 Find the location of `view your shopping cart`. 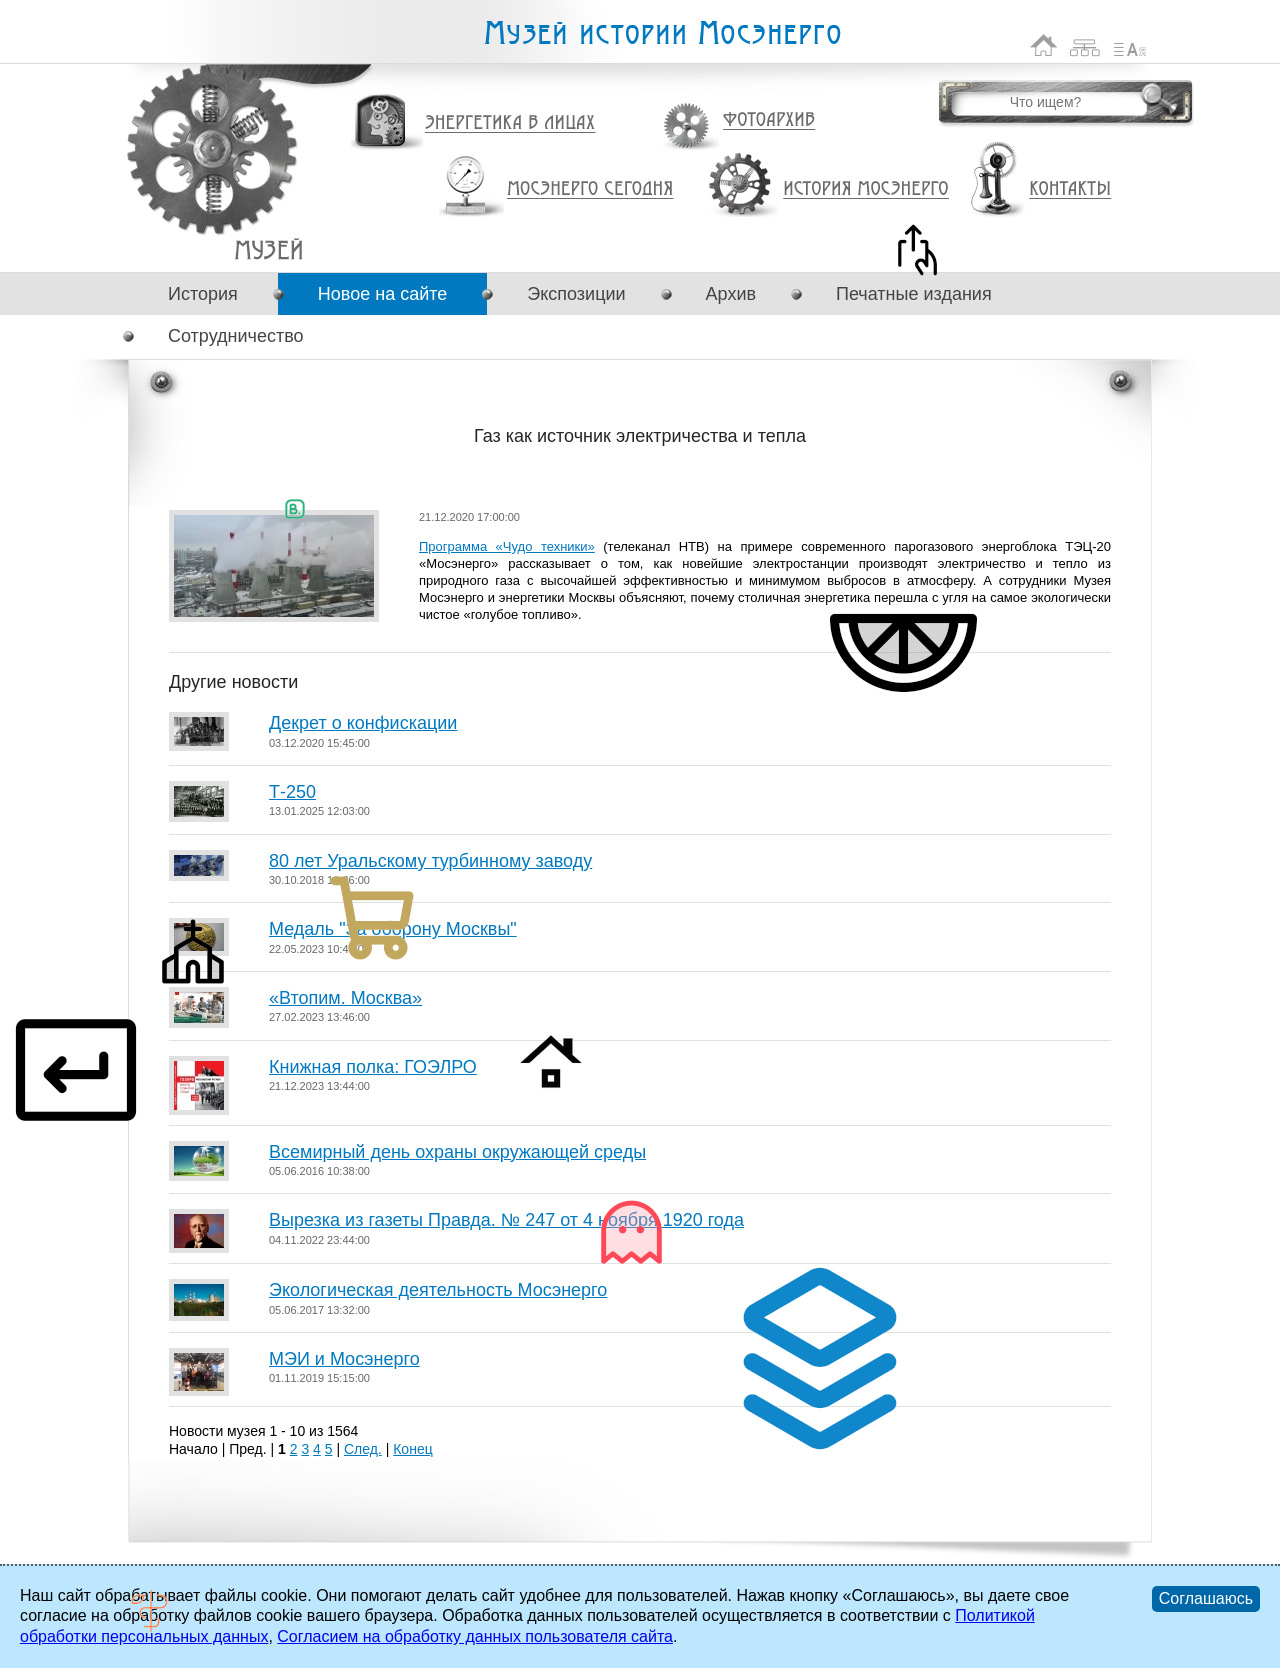

view your shopping cart is located at coordinates (373, 919).